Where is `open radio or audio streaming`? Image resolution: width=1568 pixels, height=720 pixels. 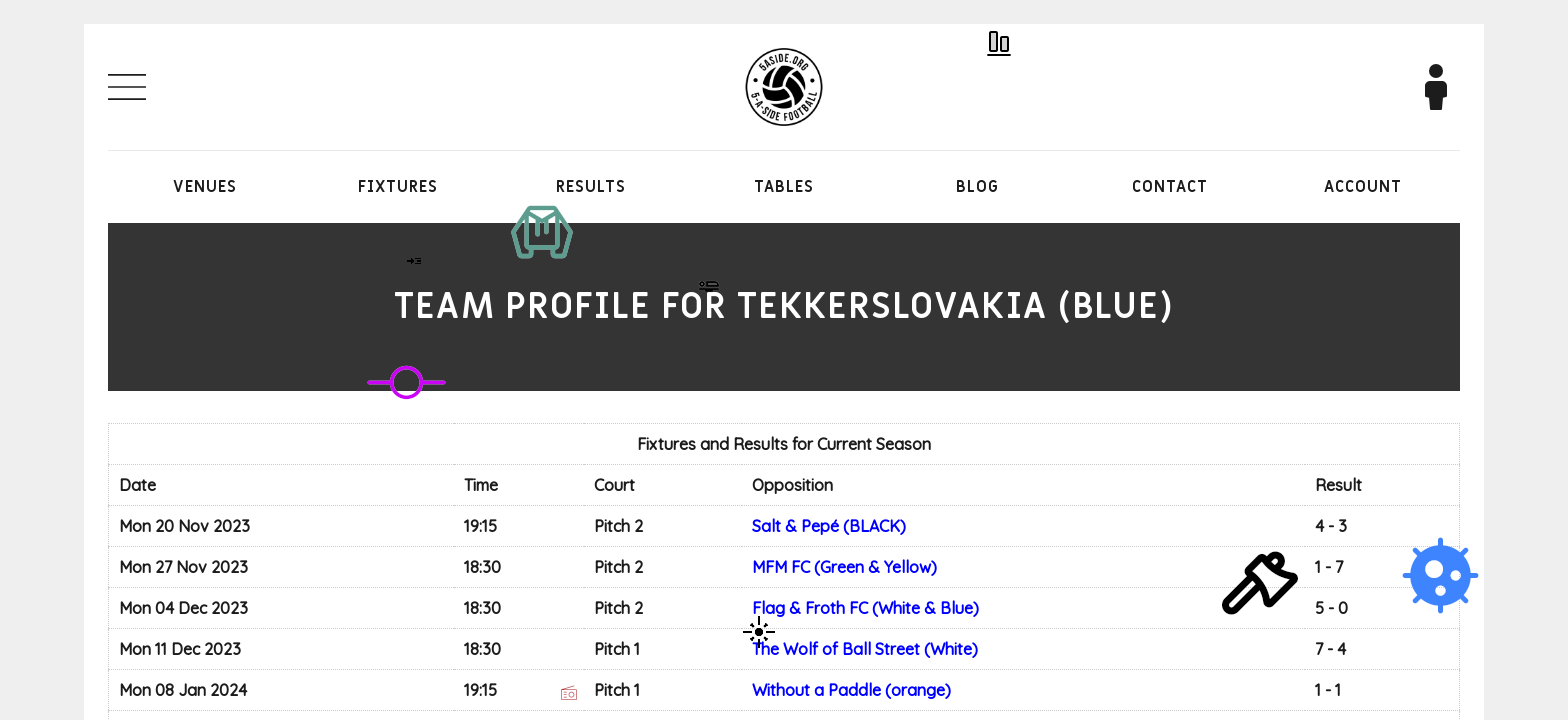 open radio or audio streaming is located at coordinates (569, 694).